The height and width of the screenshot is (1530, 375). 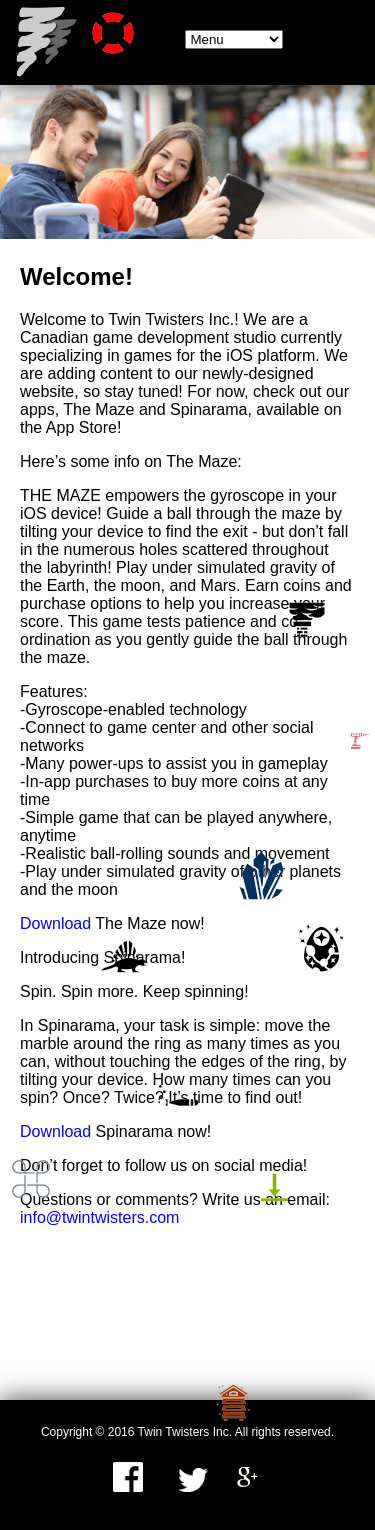 What do you see at coordinates (307, 620) in the screenshot?
I see `indicates a fireplace or heating feature` at bounding box center [307, 620].